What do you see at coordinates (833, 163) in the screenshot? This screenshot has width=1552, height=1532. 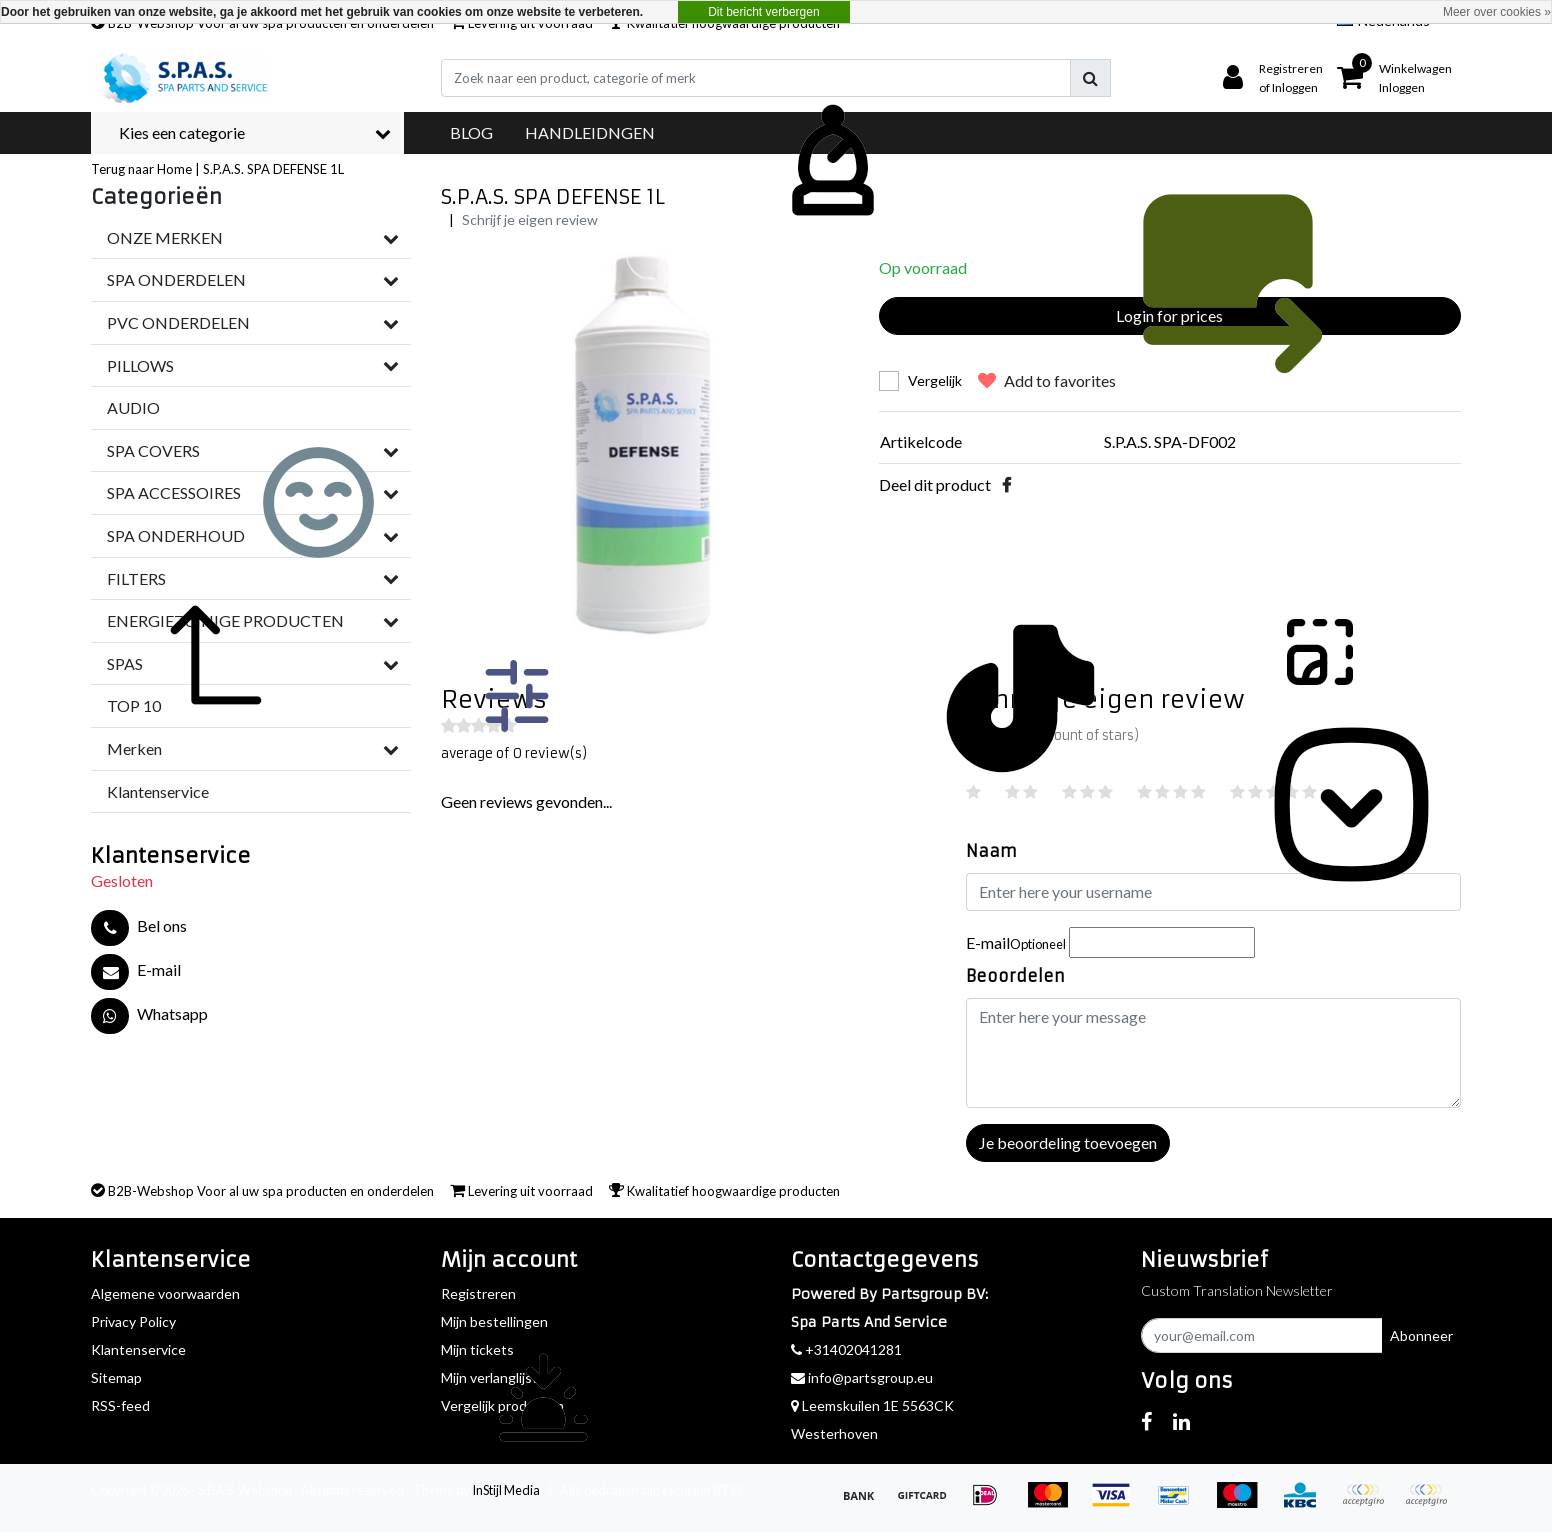 I see `play chess or access board games` at bounding box center [833, 163].